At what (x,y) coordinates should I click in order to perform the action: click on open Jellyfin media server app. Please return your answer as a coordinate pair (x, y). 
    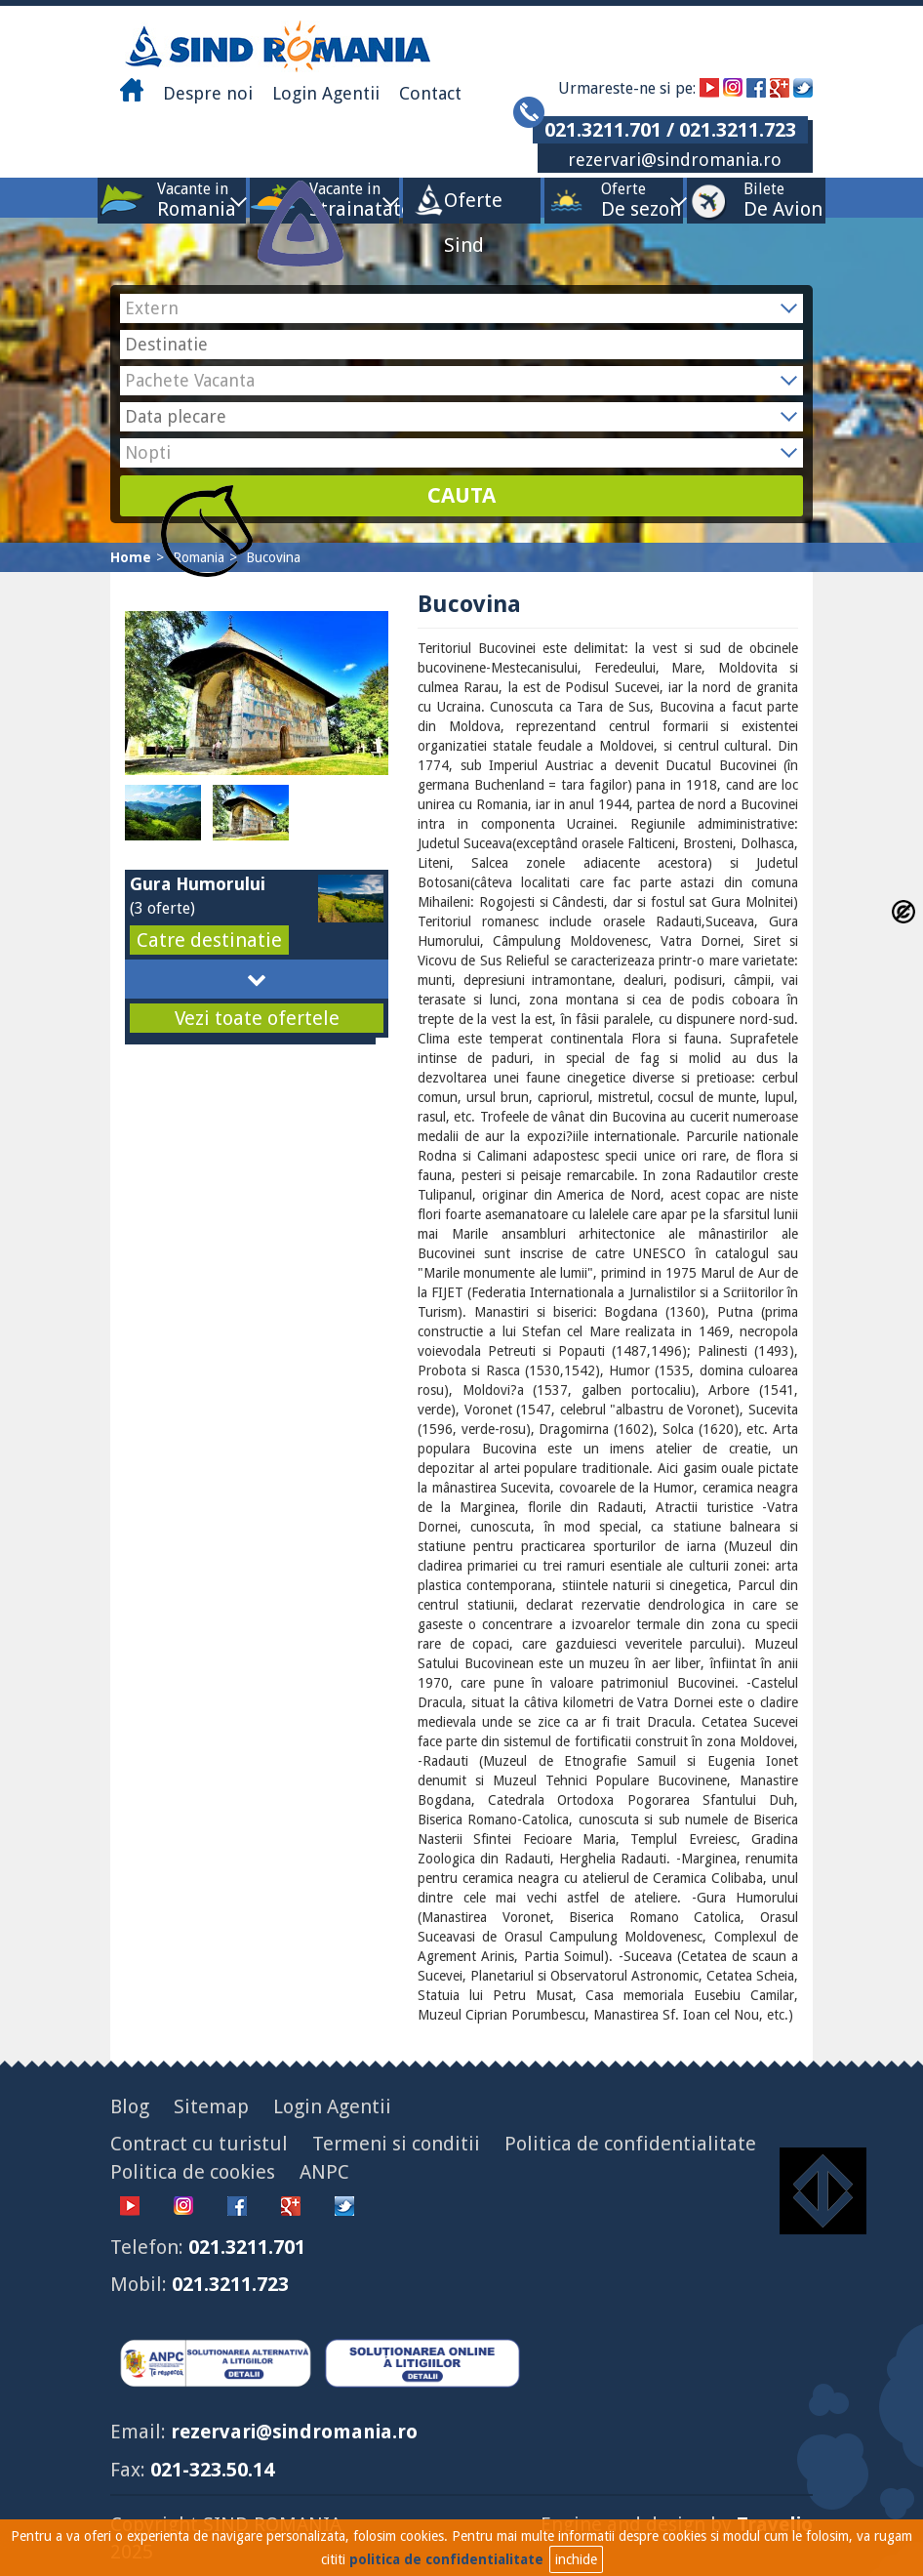
    Looking at the image, I should click on (301, 224).